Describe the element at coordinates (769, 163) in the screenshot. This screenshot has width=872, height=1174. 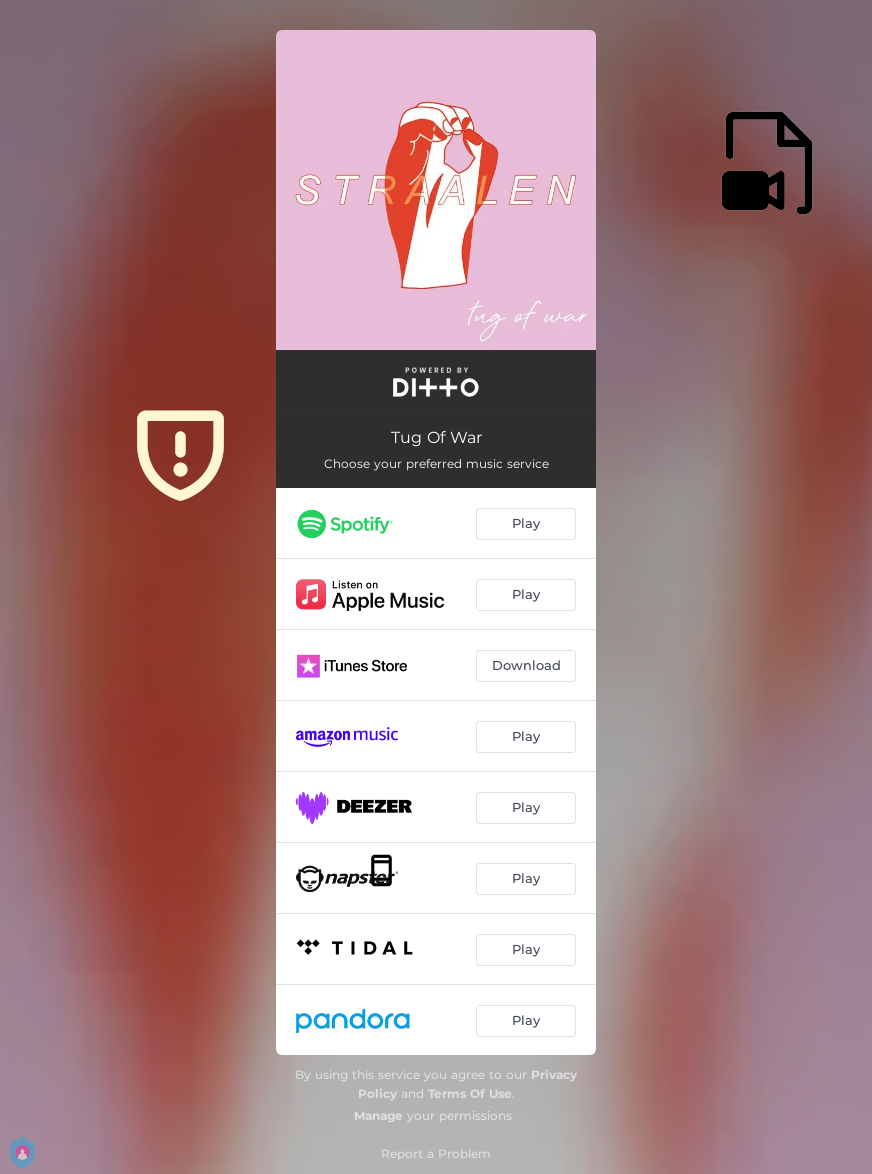
I see `open a video file` at that location.